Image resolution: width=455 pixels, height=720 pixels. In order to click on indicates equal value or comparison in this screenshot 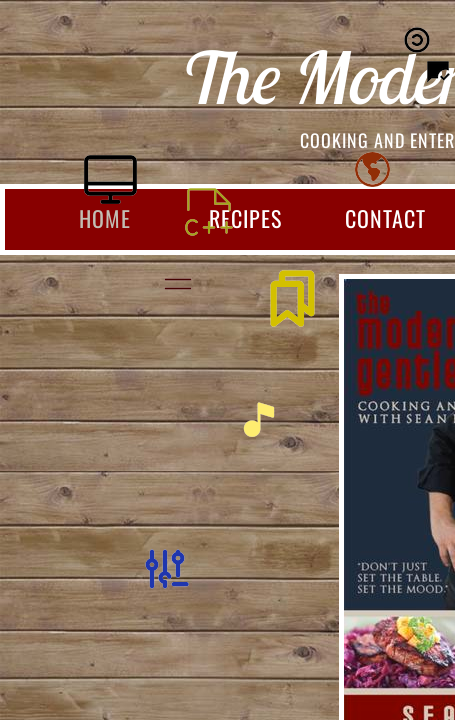, I will do `click(178, 284)`.